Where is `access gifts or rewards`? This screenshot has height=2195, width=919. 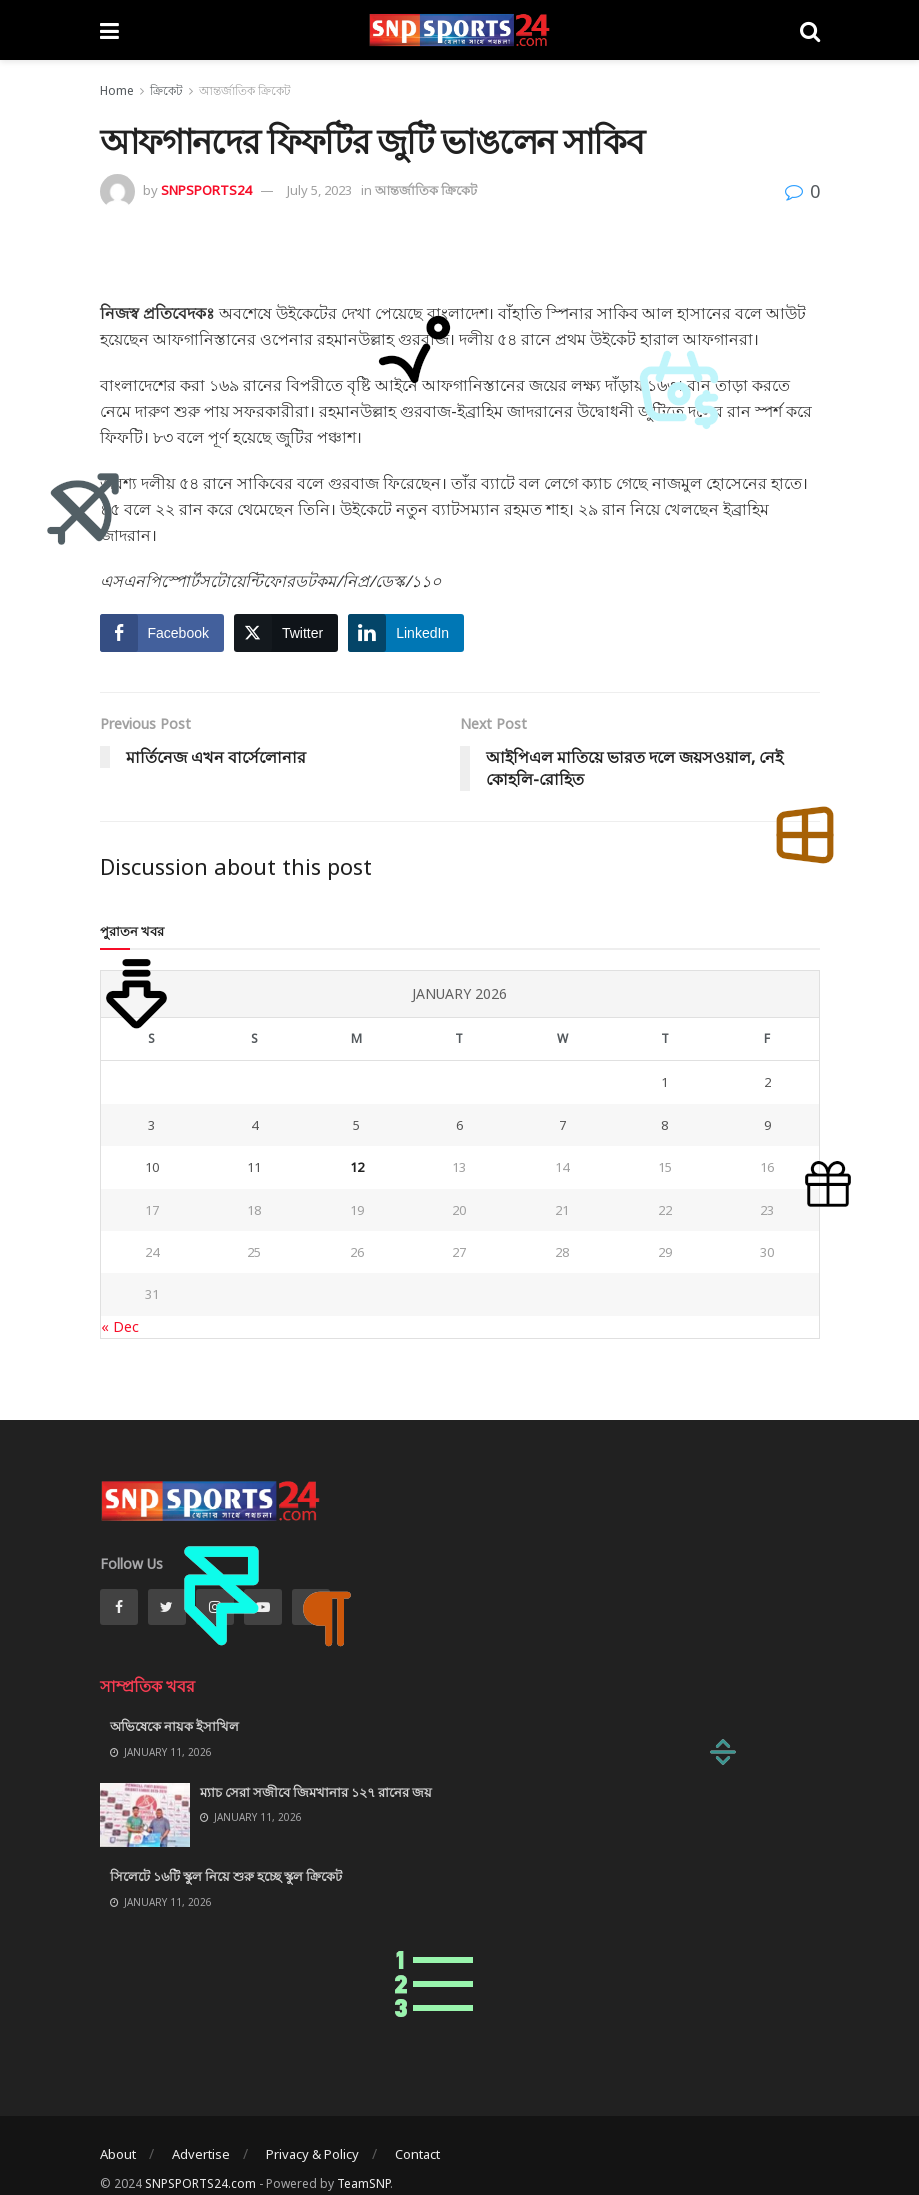
access gifts or rewards is located at coordinates (828, 1186).